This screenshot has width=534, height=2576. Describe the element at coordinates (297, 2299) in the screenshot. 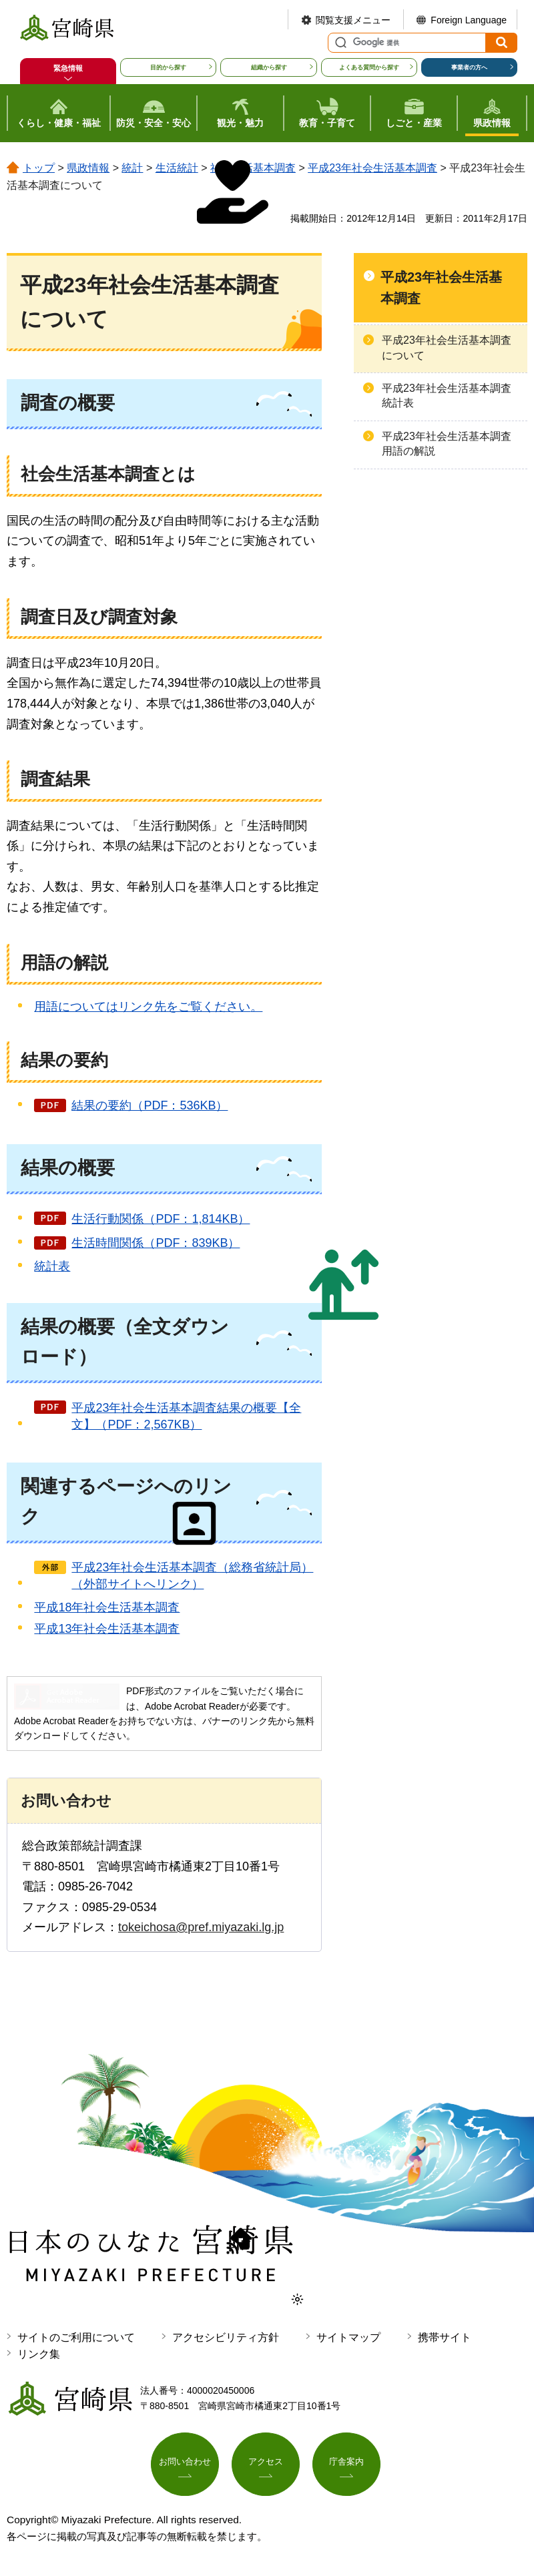

I see `switch to light mode` at that location.